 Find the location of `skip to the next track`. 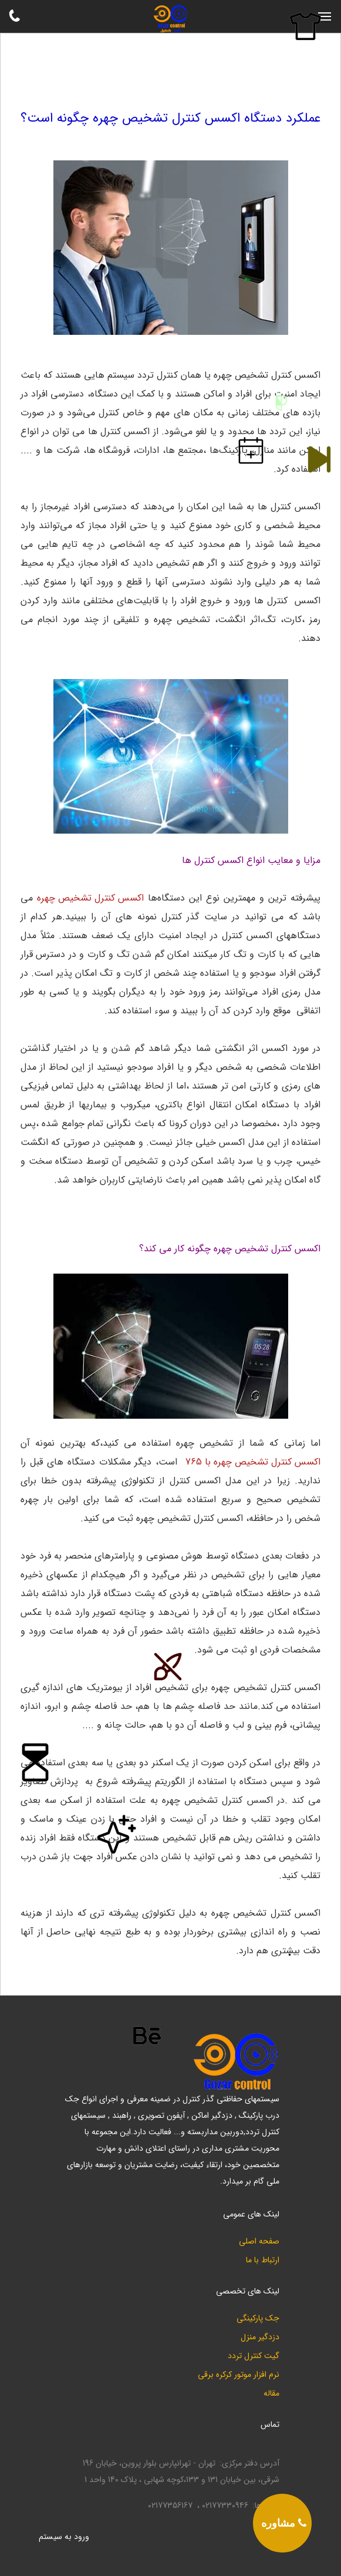

skip to the next track is located at coordinates (319, 459).